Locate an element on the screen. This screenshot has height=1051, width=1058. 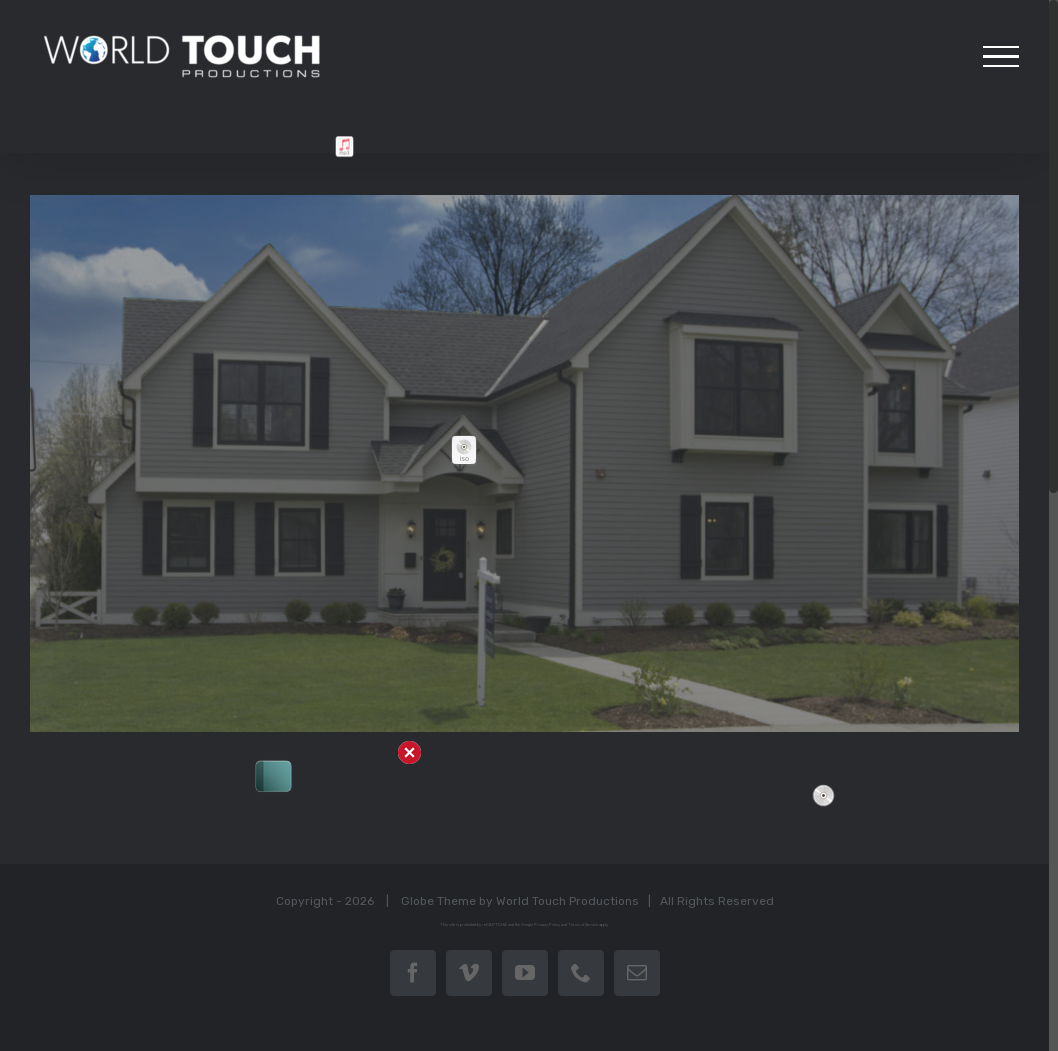
close the current dialog or modal is located at coordinates (409, 752).